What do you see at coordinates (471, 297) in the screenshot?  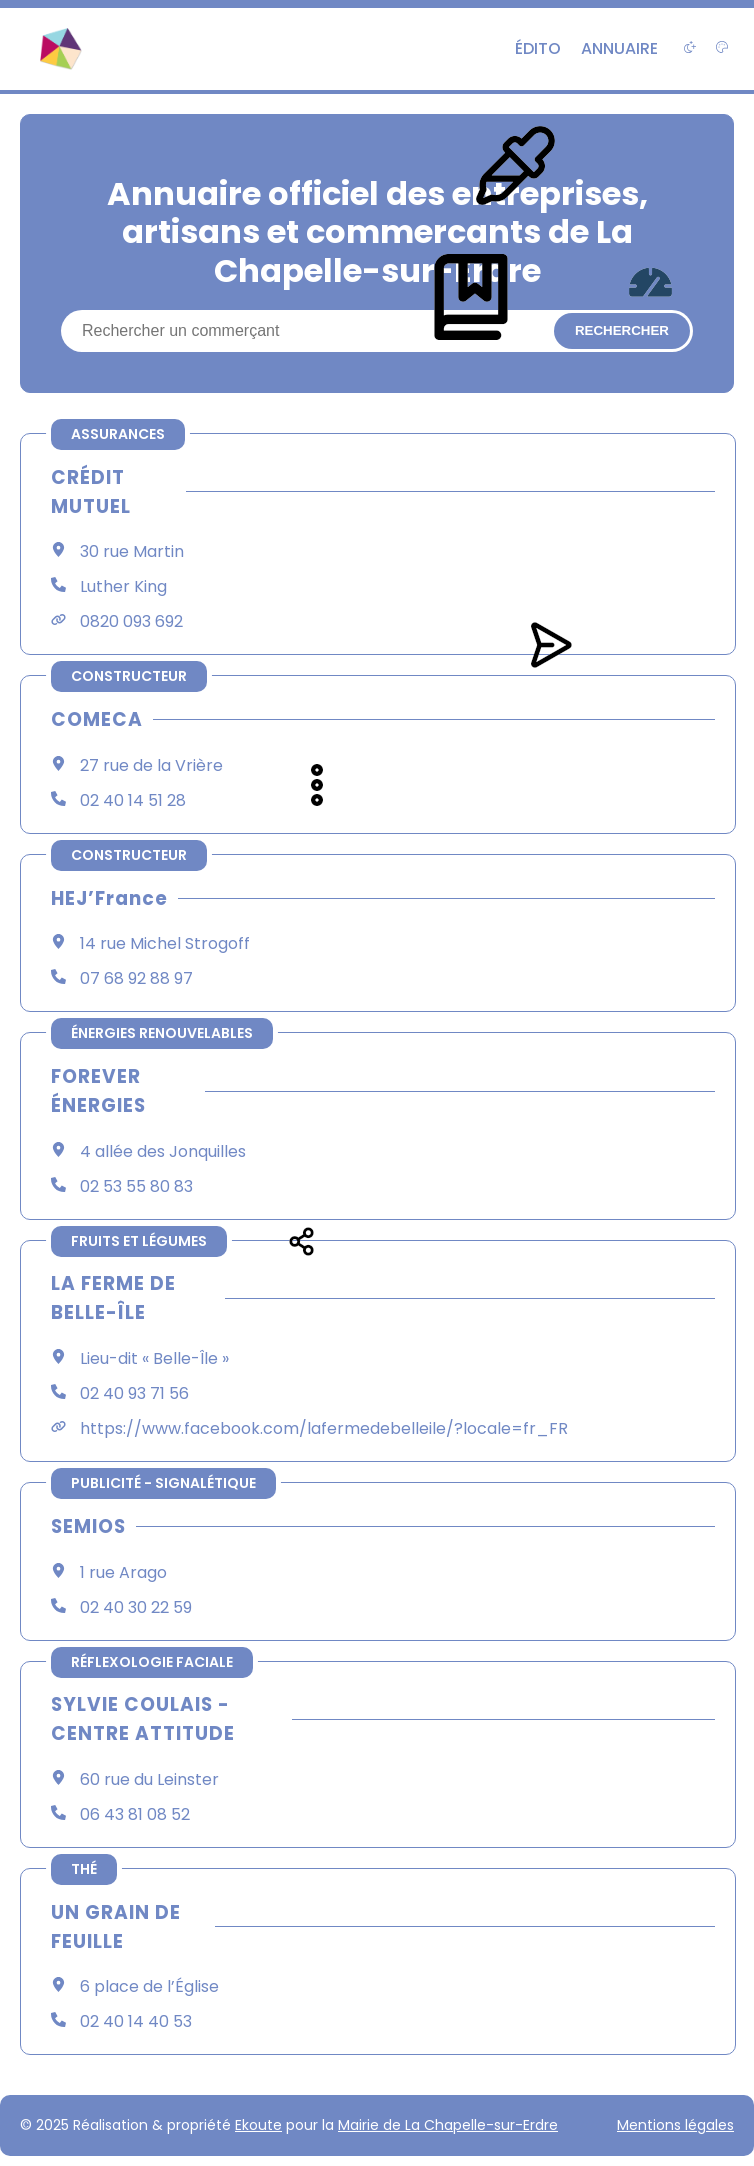 I see `access your bookmarked reading list` at bounding box center [471, 297].